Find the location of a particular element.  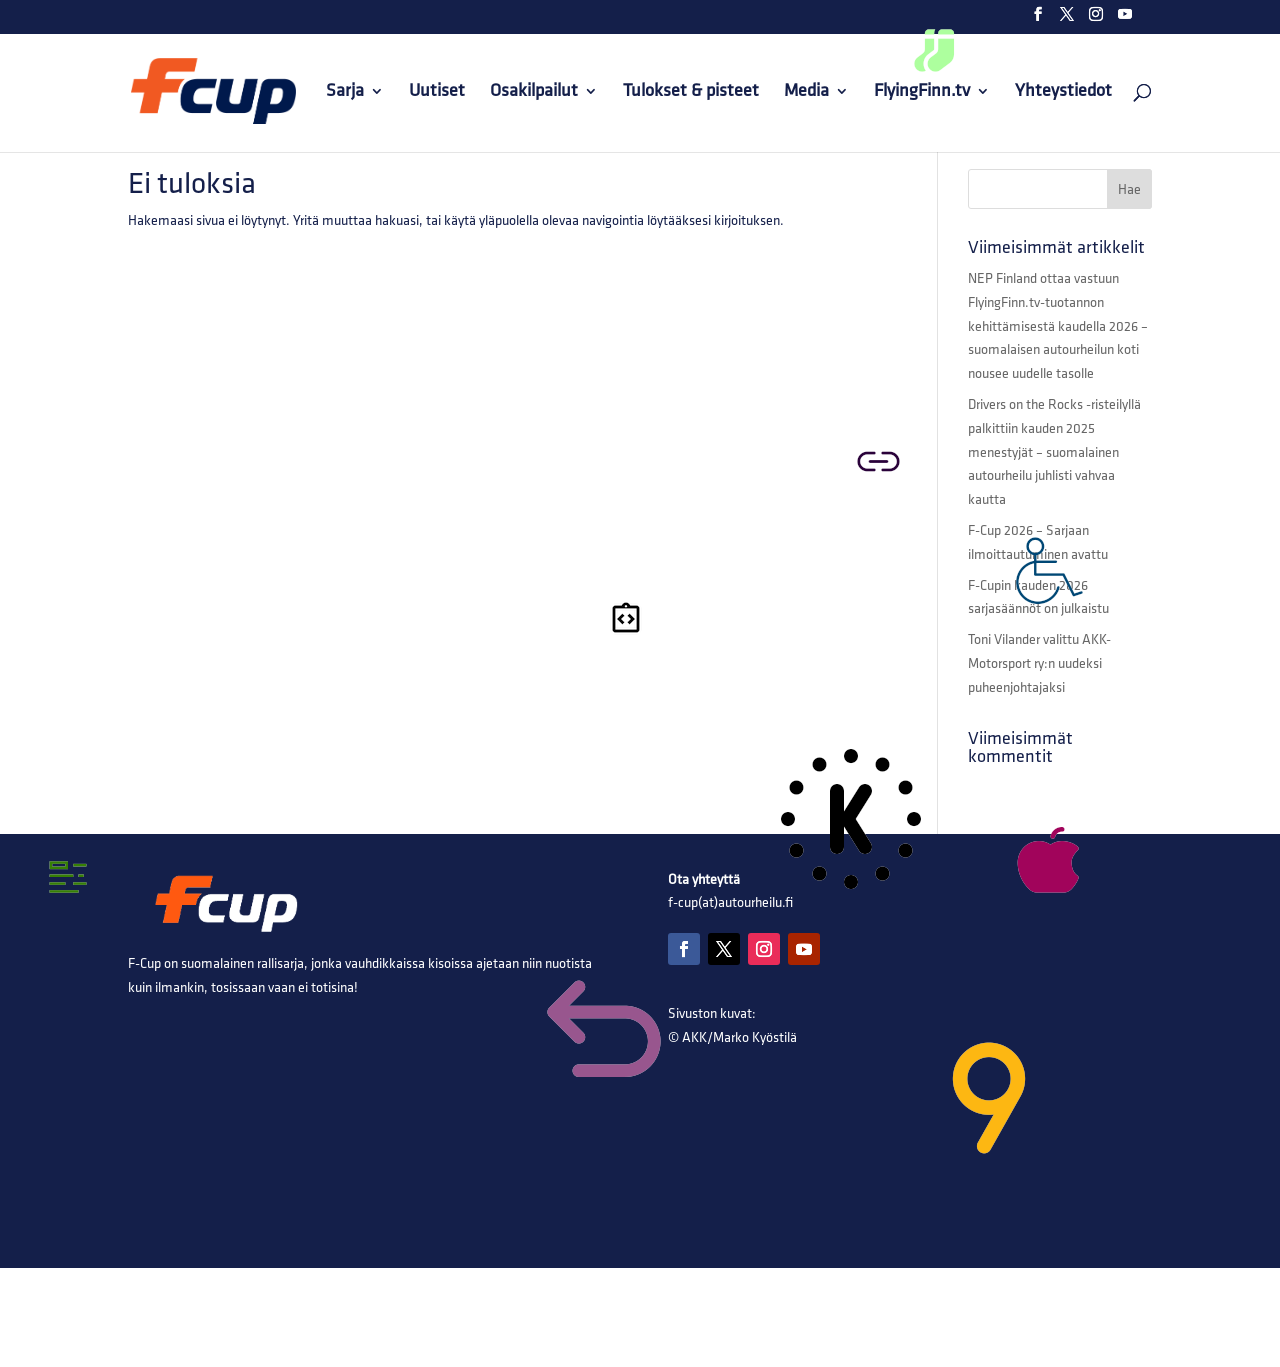

indicates the number nine in a list or sequence is located at coordinates (989, 1098).